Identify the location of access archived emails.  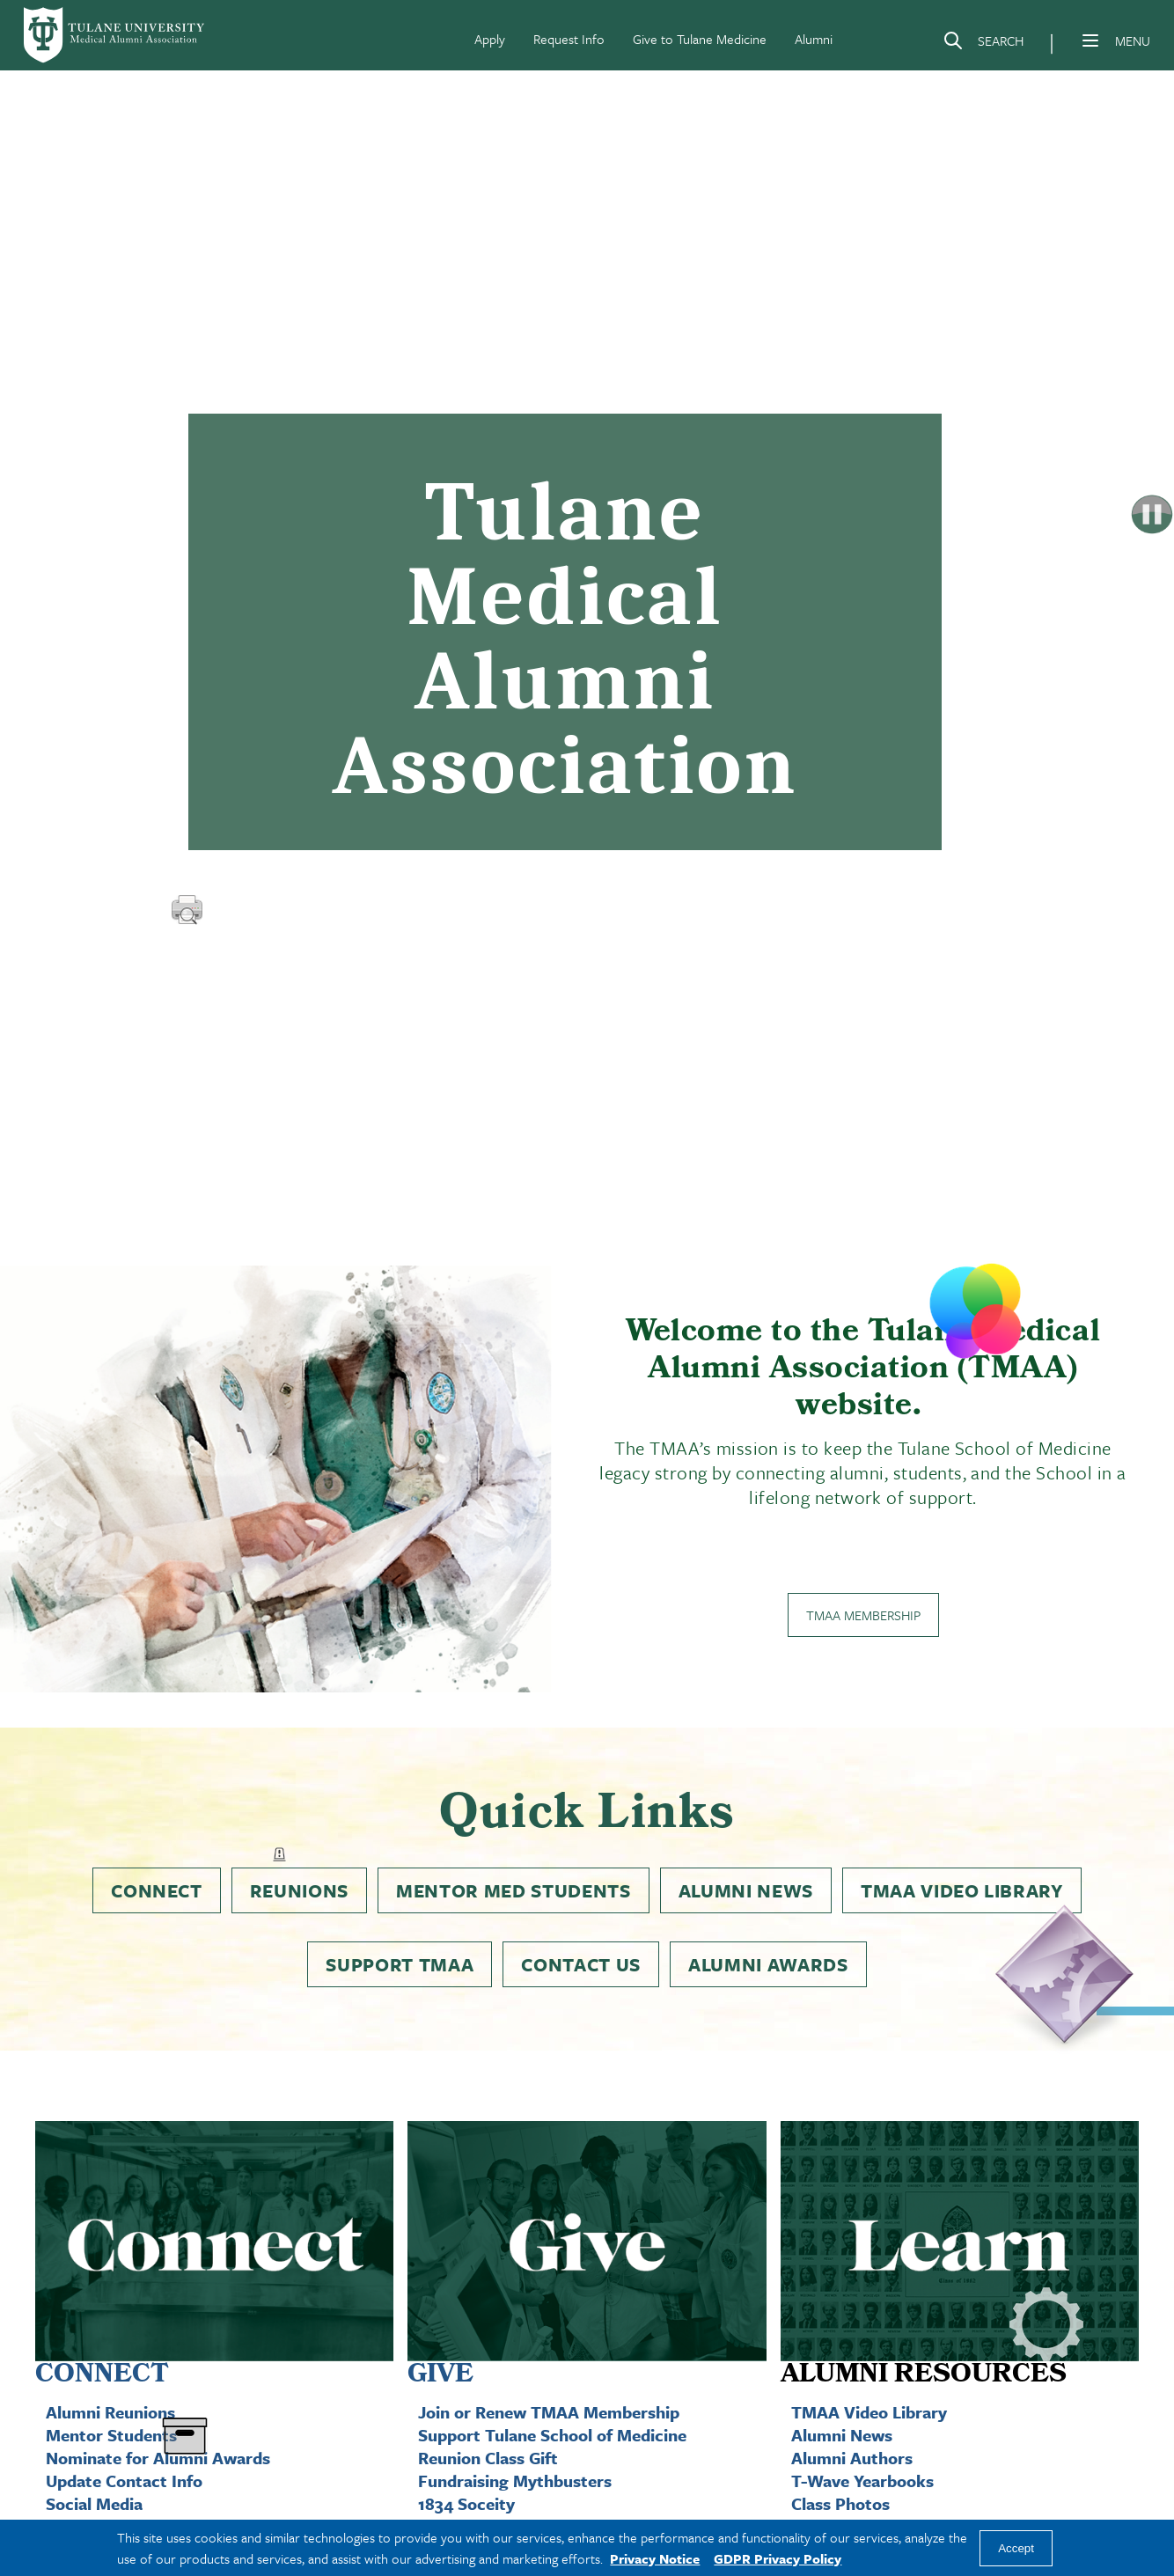
(185, 2435).